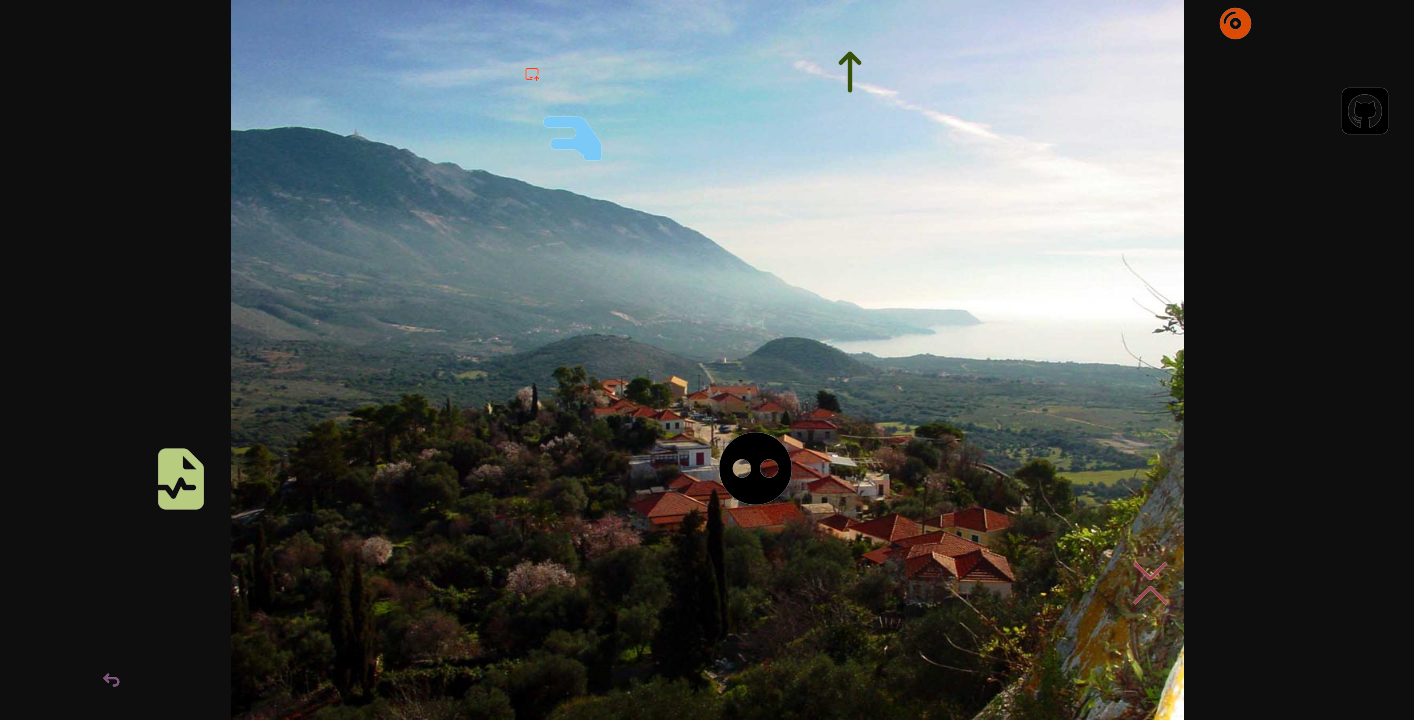 The image size is (1414, 720). I want to click on lizard gesture for rock-paper-scissors-lizard-spock game, so click(572, 138).